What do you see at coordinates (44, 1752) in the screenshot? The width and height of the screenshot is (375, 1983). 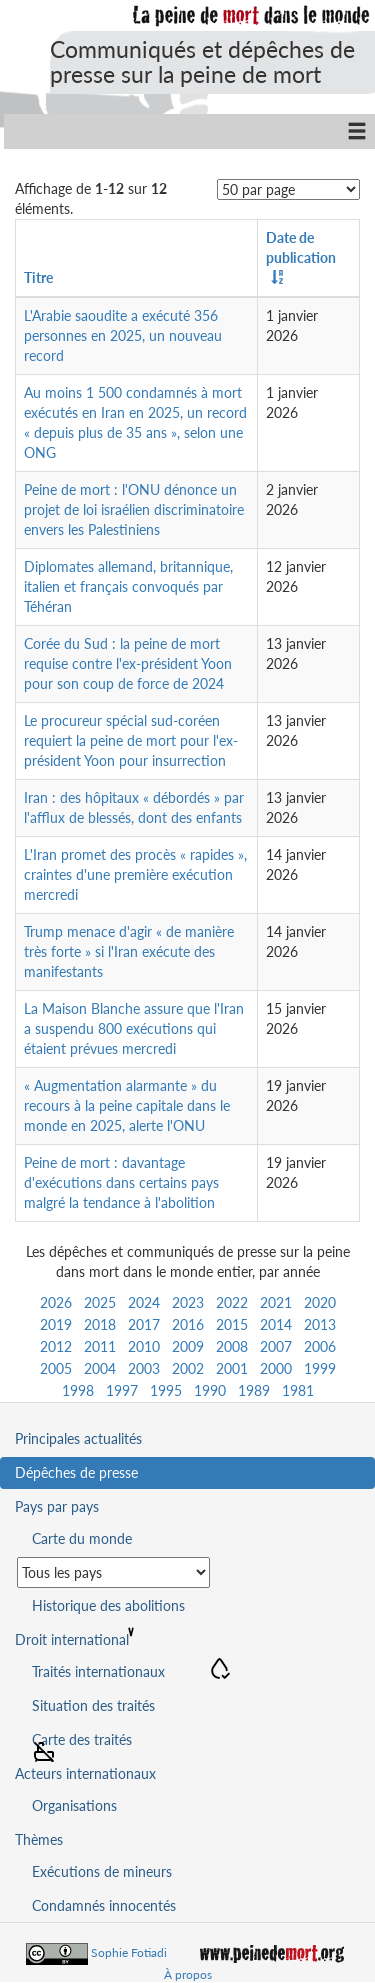 I see `indicates bathtub or bath feature is unavailable` at bounding box center [44, 1752].